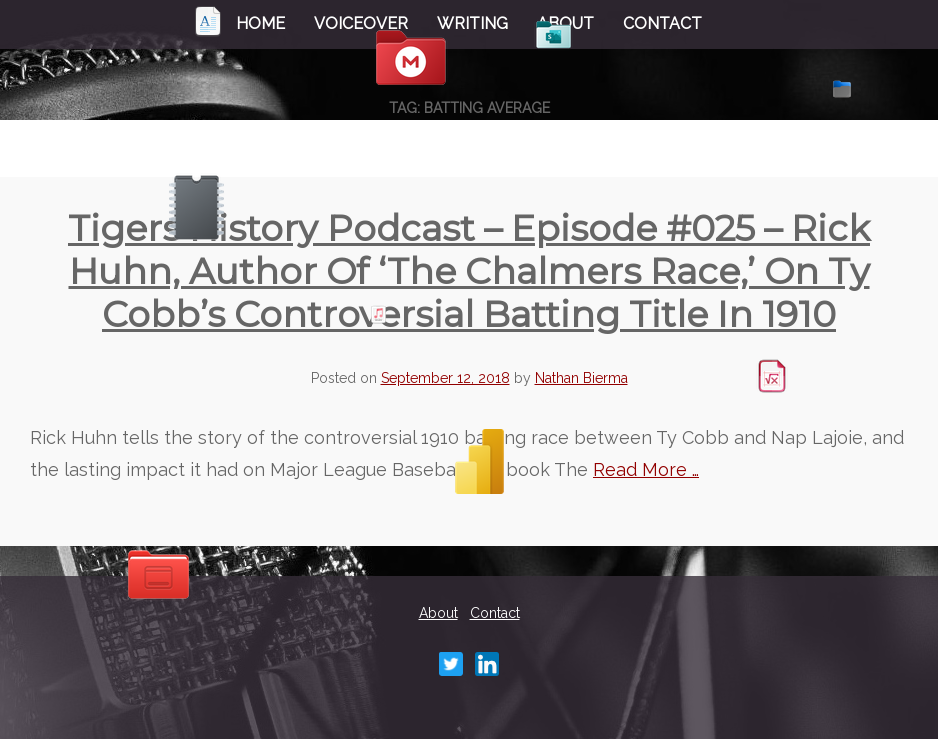 This screenshot has height=739, width=938. What do you see at coordinates (208, 21) in the screenshot?
I see `a word processor or text document file` at bounding box center [208, 21].